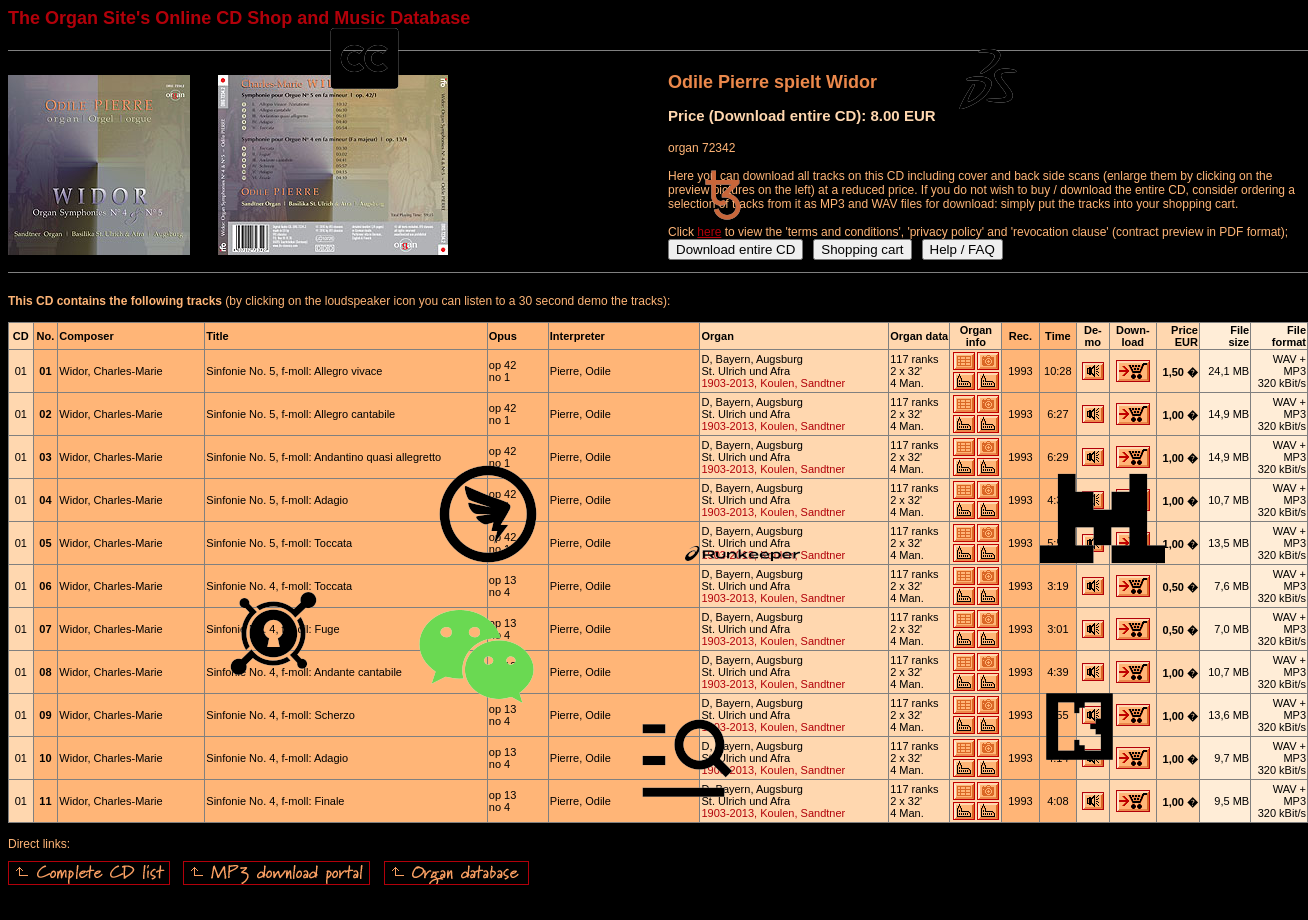 The height and width of the screenshot is (920, 1308). Describe the element at coordinates (1079, 726) in the screenshot. I see `open the Kick streaming platform` at that location.